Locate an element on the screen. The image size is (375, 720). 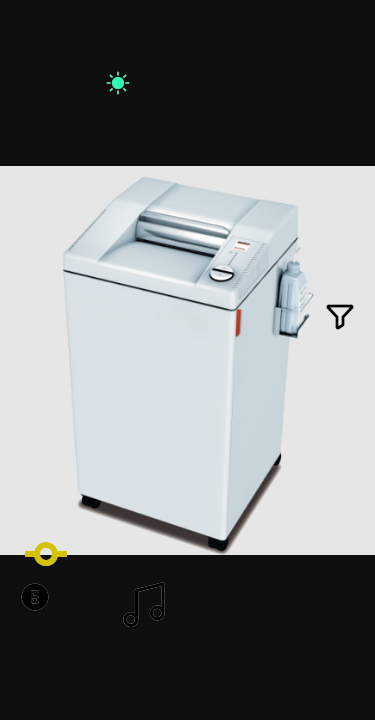
view commit details in version control is located at coordinates (46, 554).